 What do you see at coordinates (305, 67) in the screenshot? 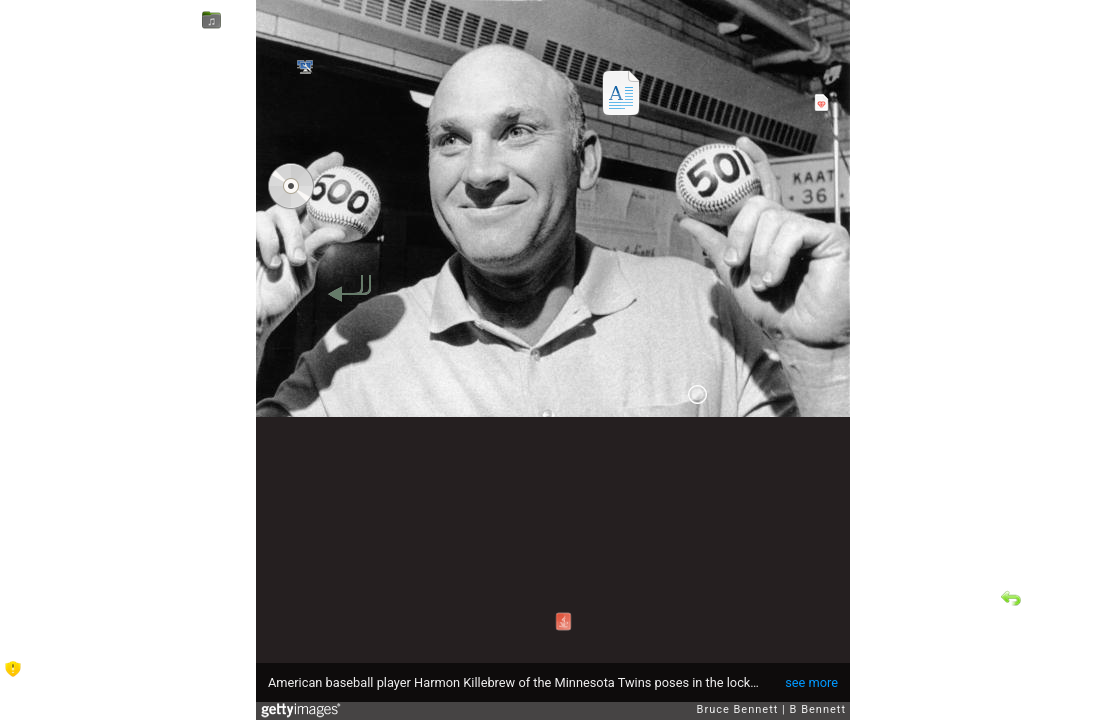
I see `access network and connection settings` at bounding box center [305, 67].